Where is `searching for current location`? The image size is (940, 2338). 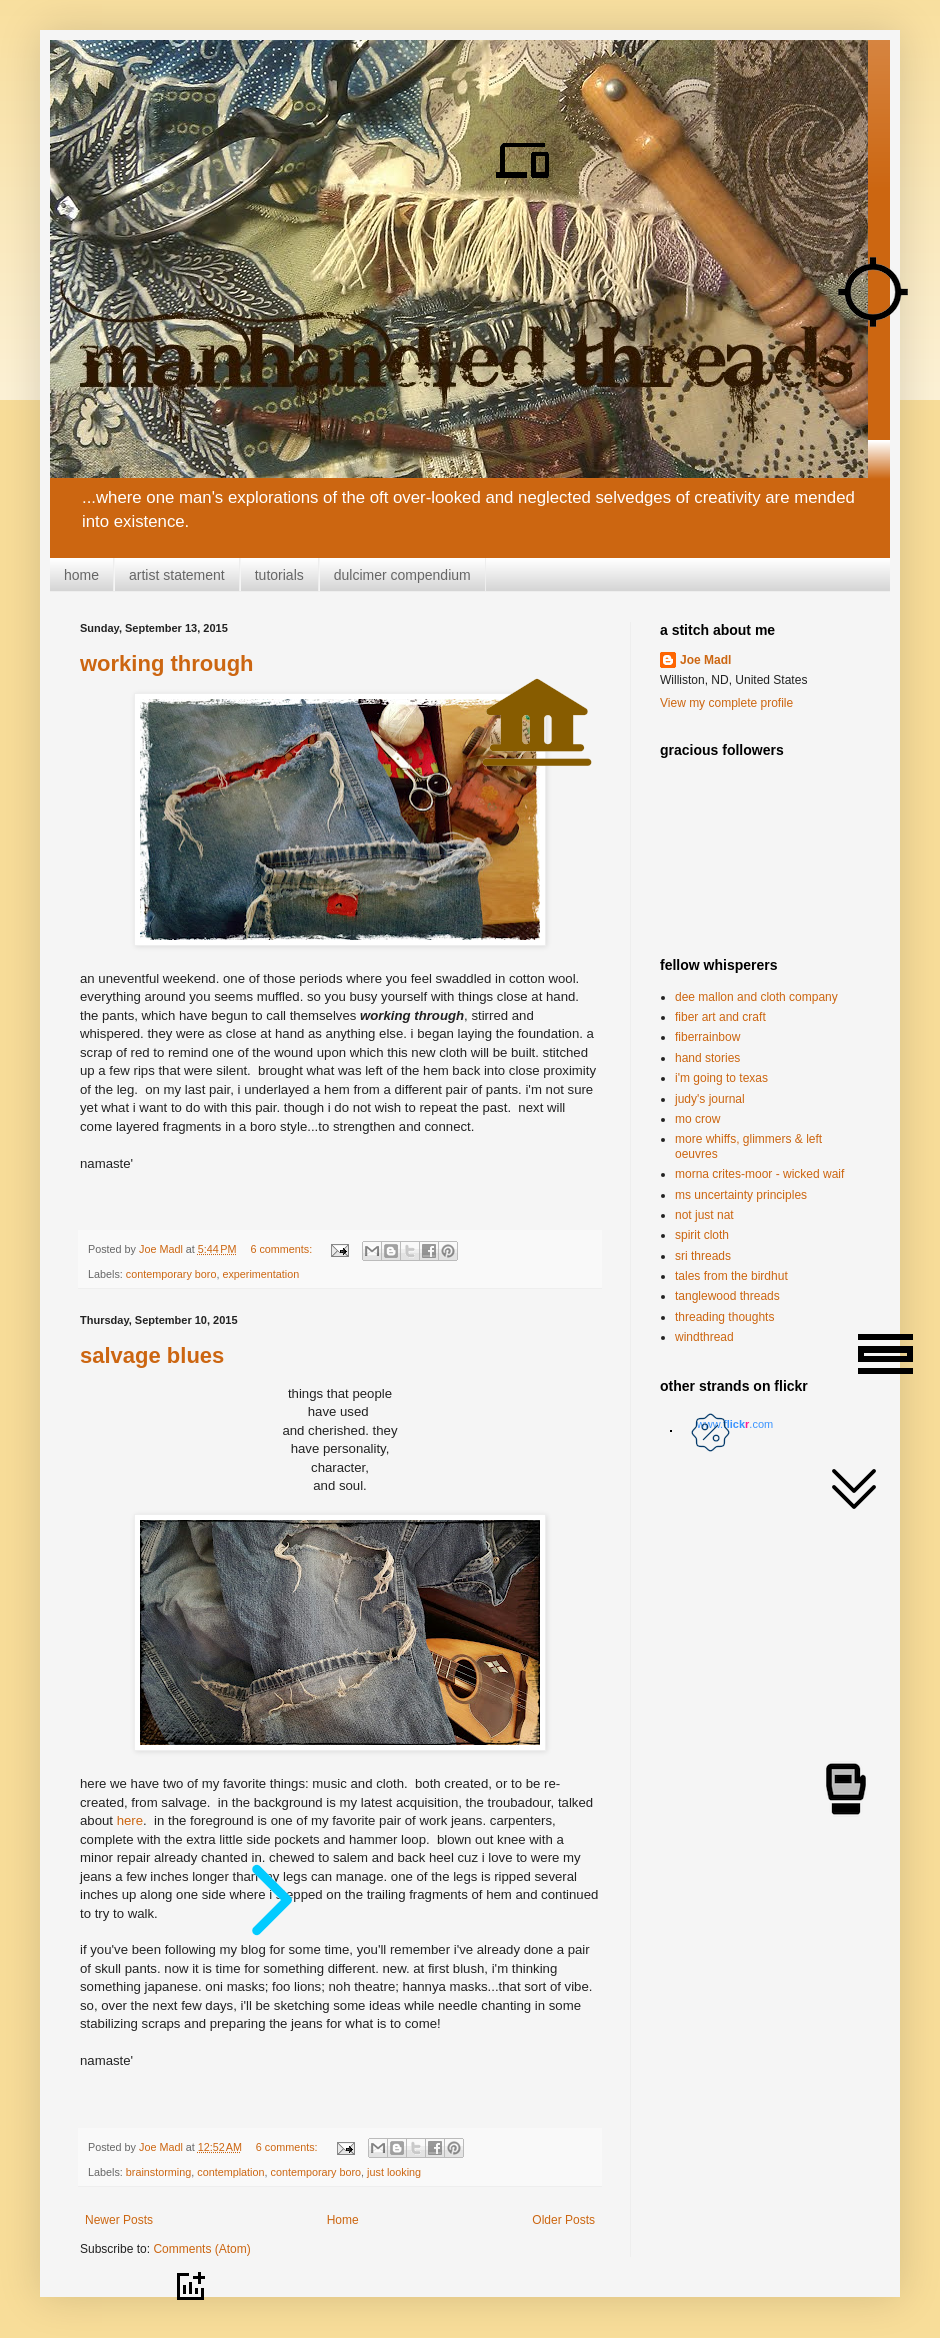 searching for current location is located at coordinates (873, 292).